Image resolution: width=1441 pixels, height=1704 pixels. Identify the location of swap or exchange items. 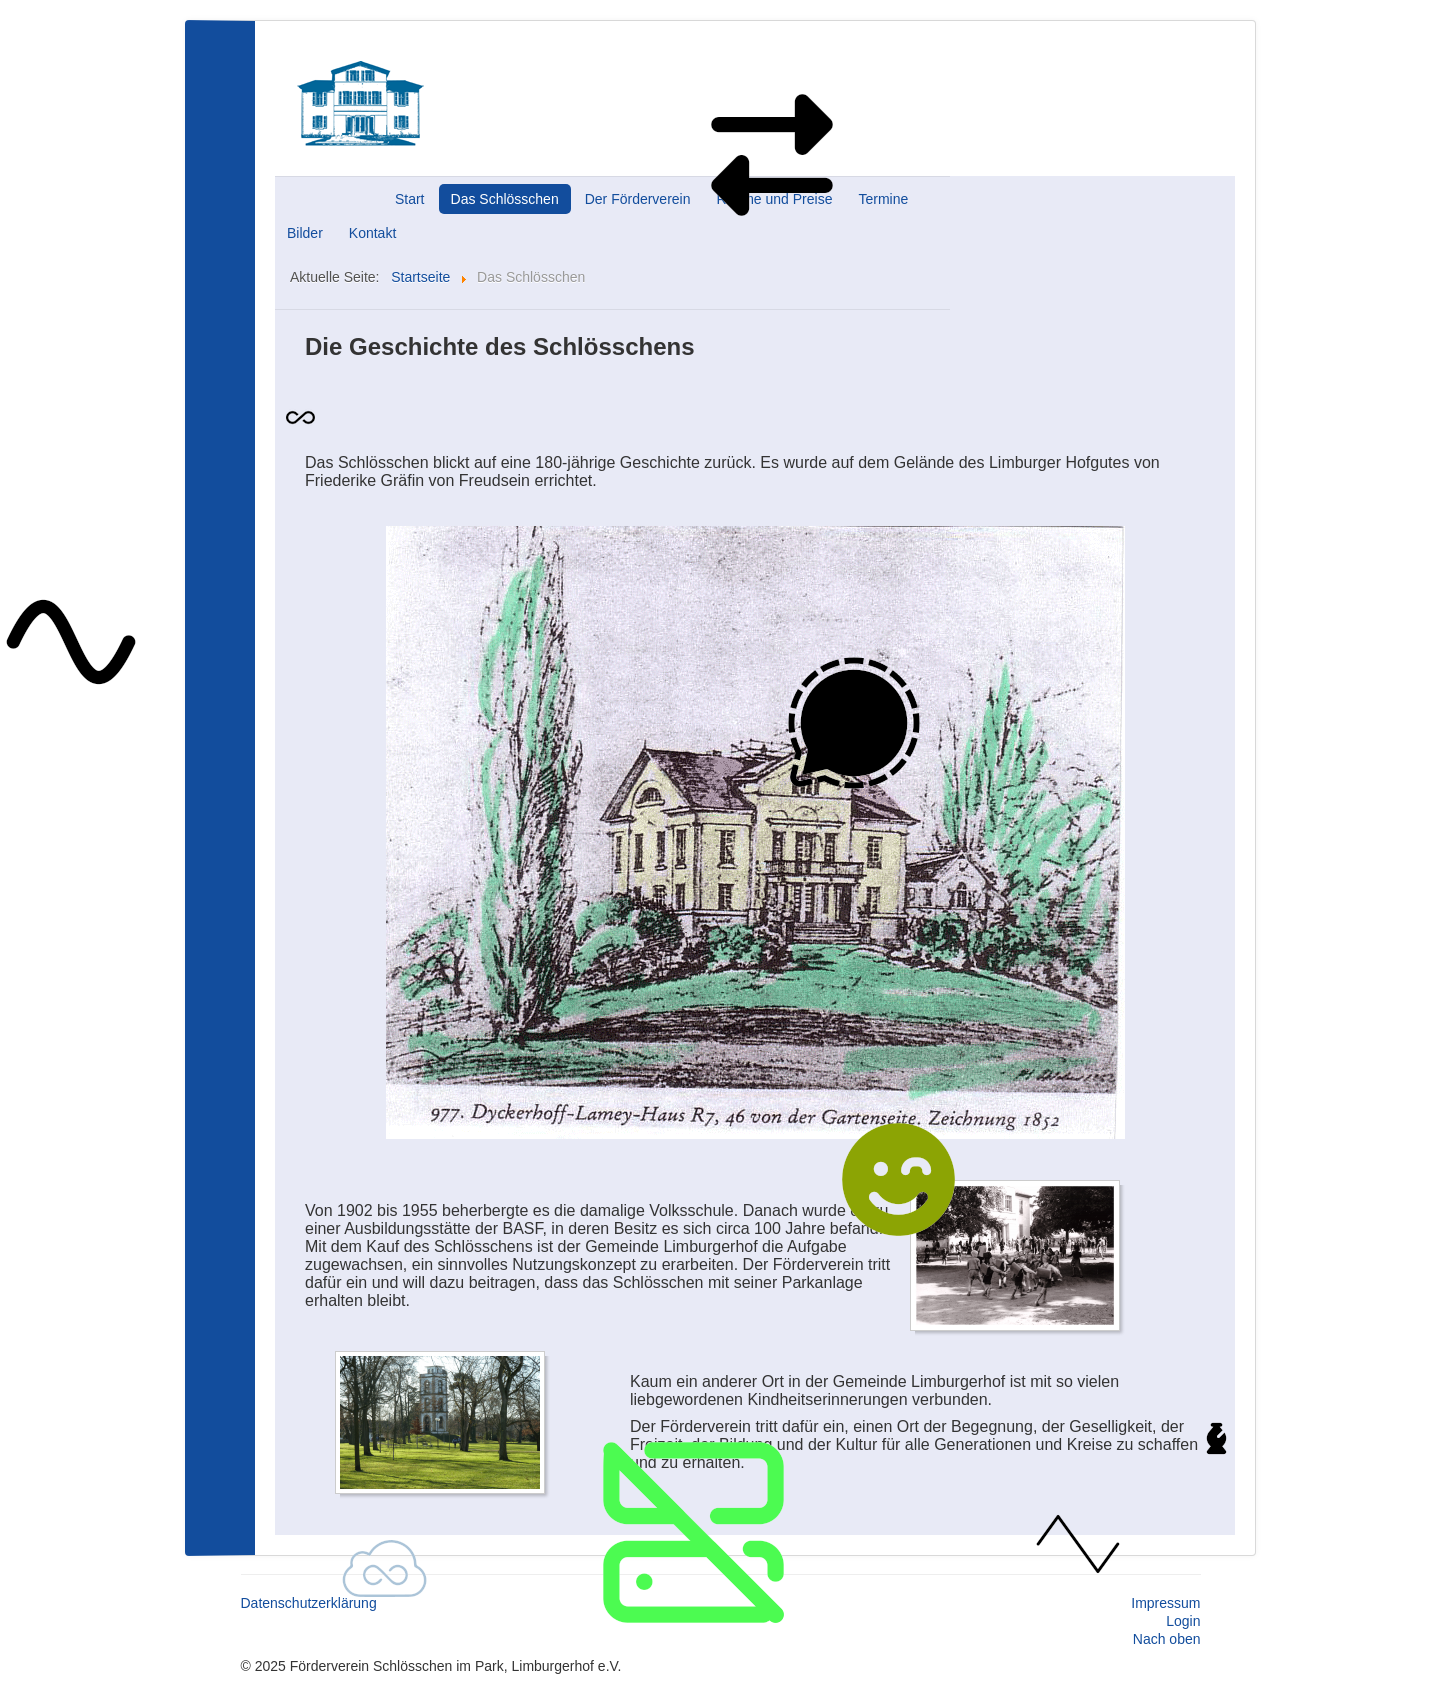
(772, 155).